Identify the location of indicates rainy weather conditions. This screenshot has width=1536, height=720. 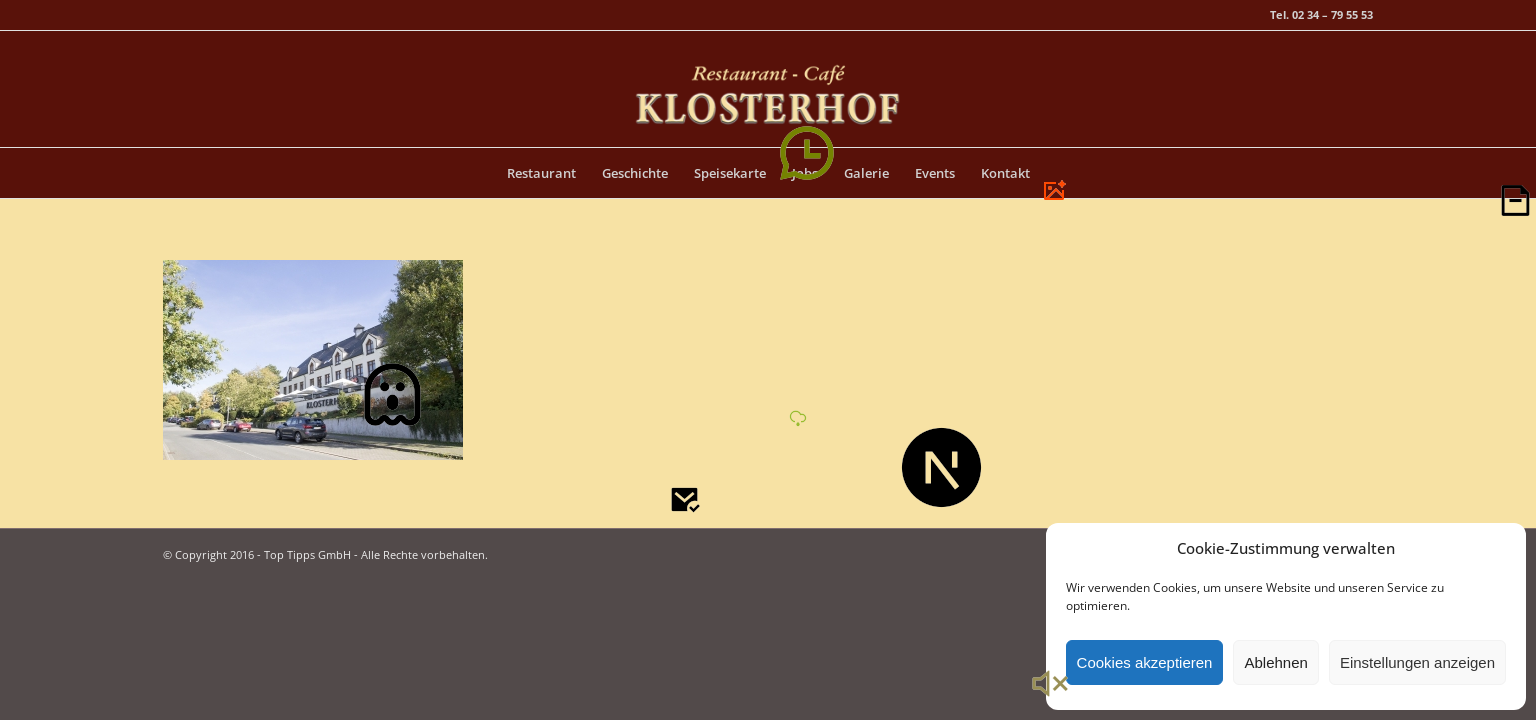
(798, 418).